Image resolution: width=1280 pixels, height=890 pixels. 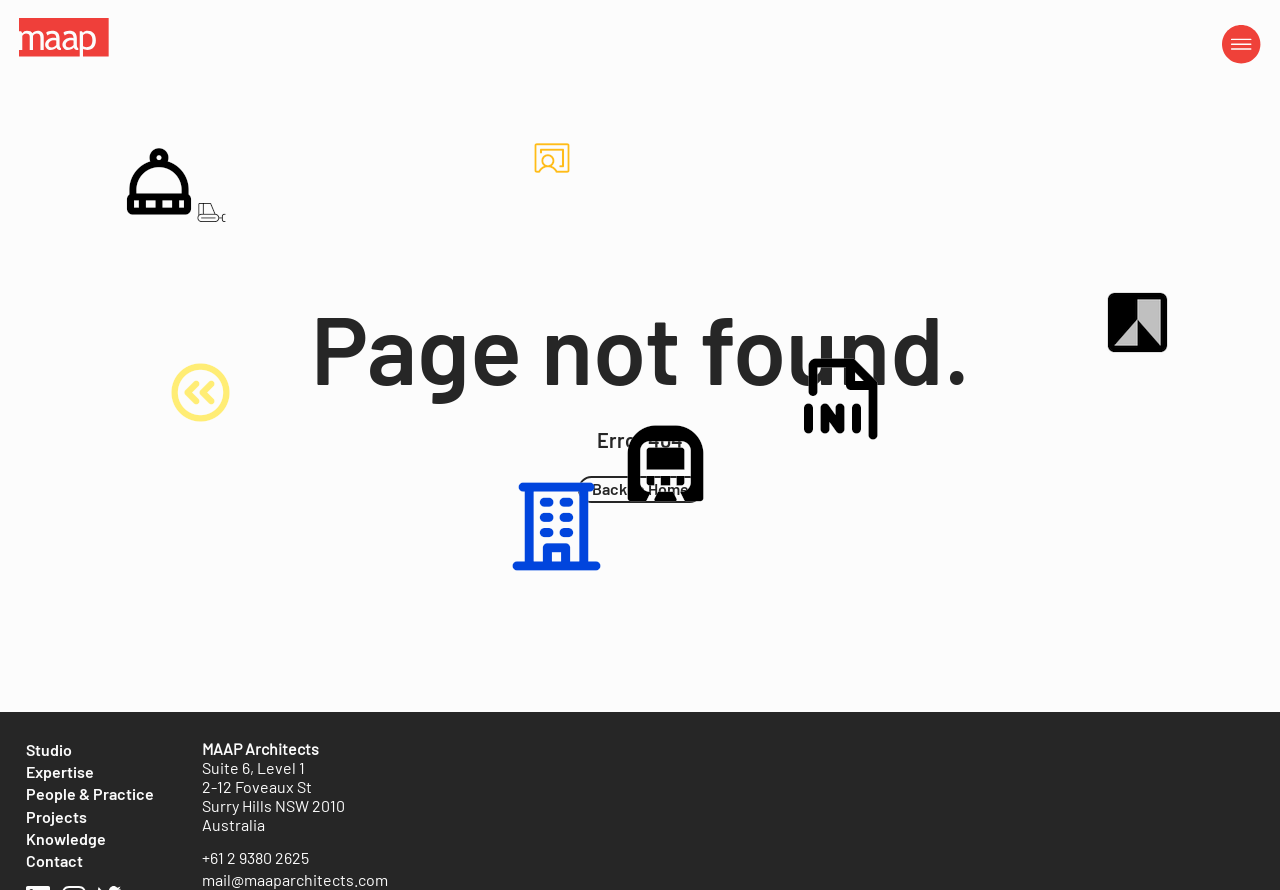 What do you see at coordinates (159, 185) in the screenshot?
I see `select winter or cold weather category` at bounding box center [159, 185].